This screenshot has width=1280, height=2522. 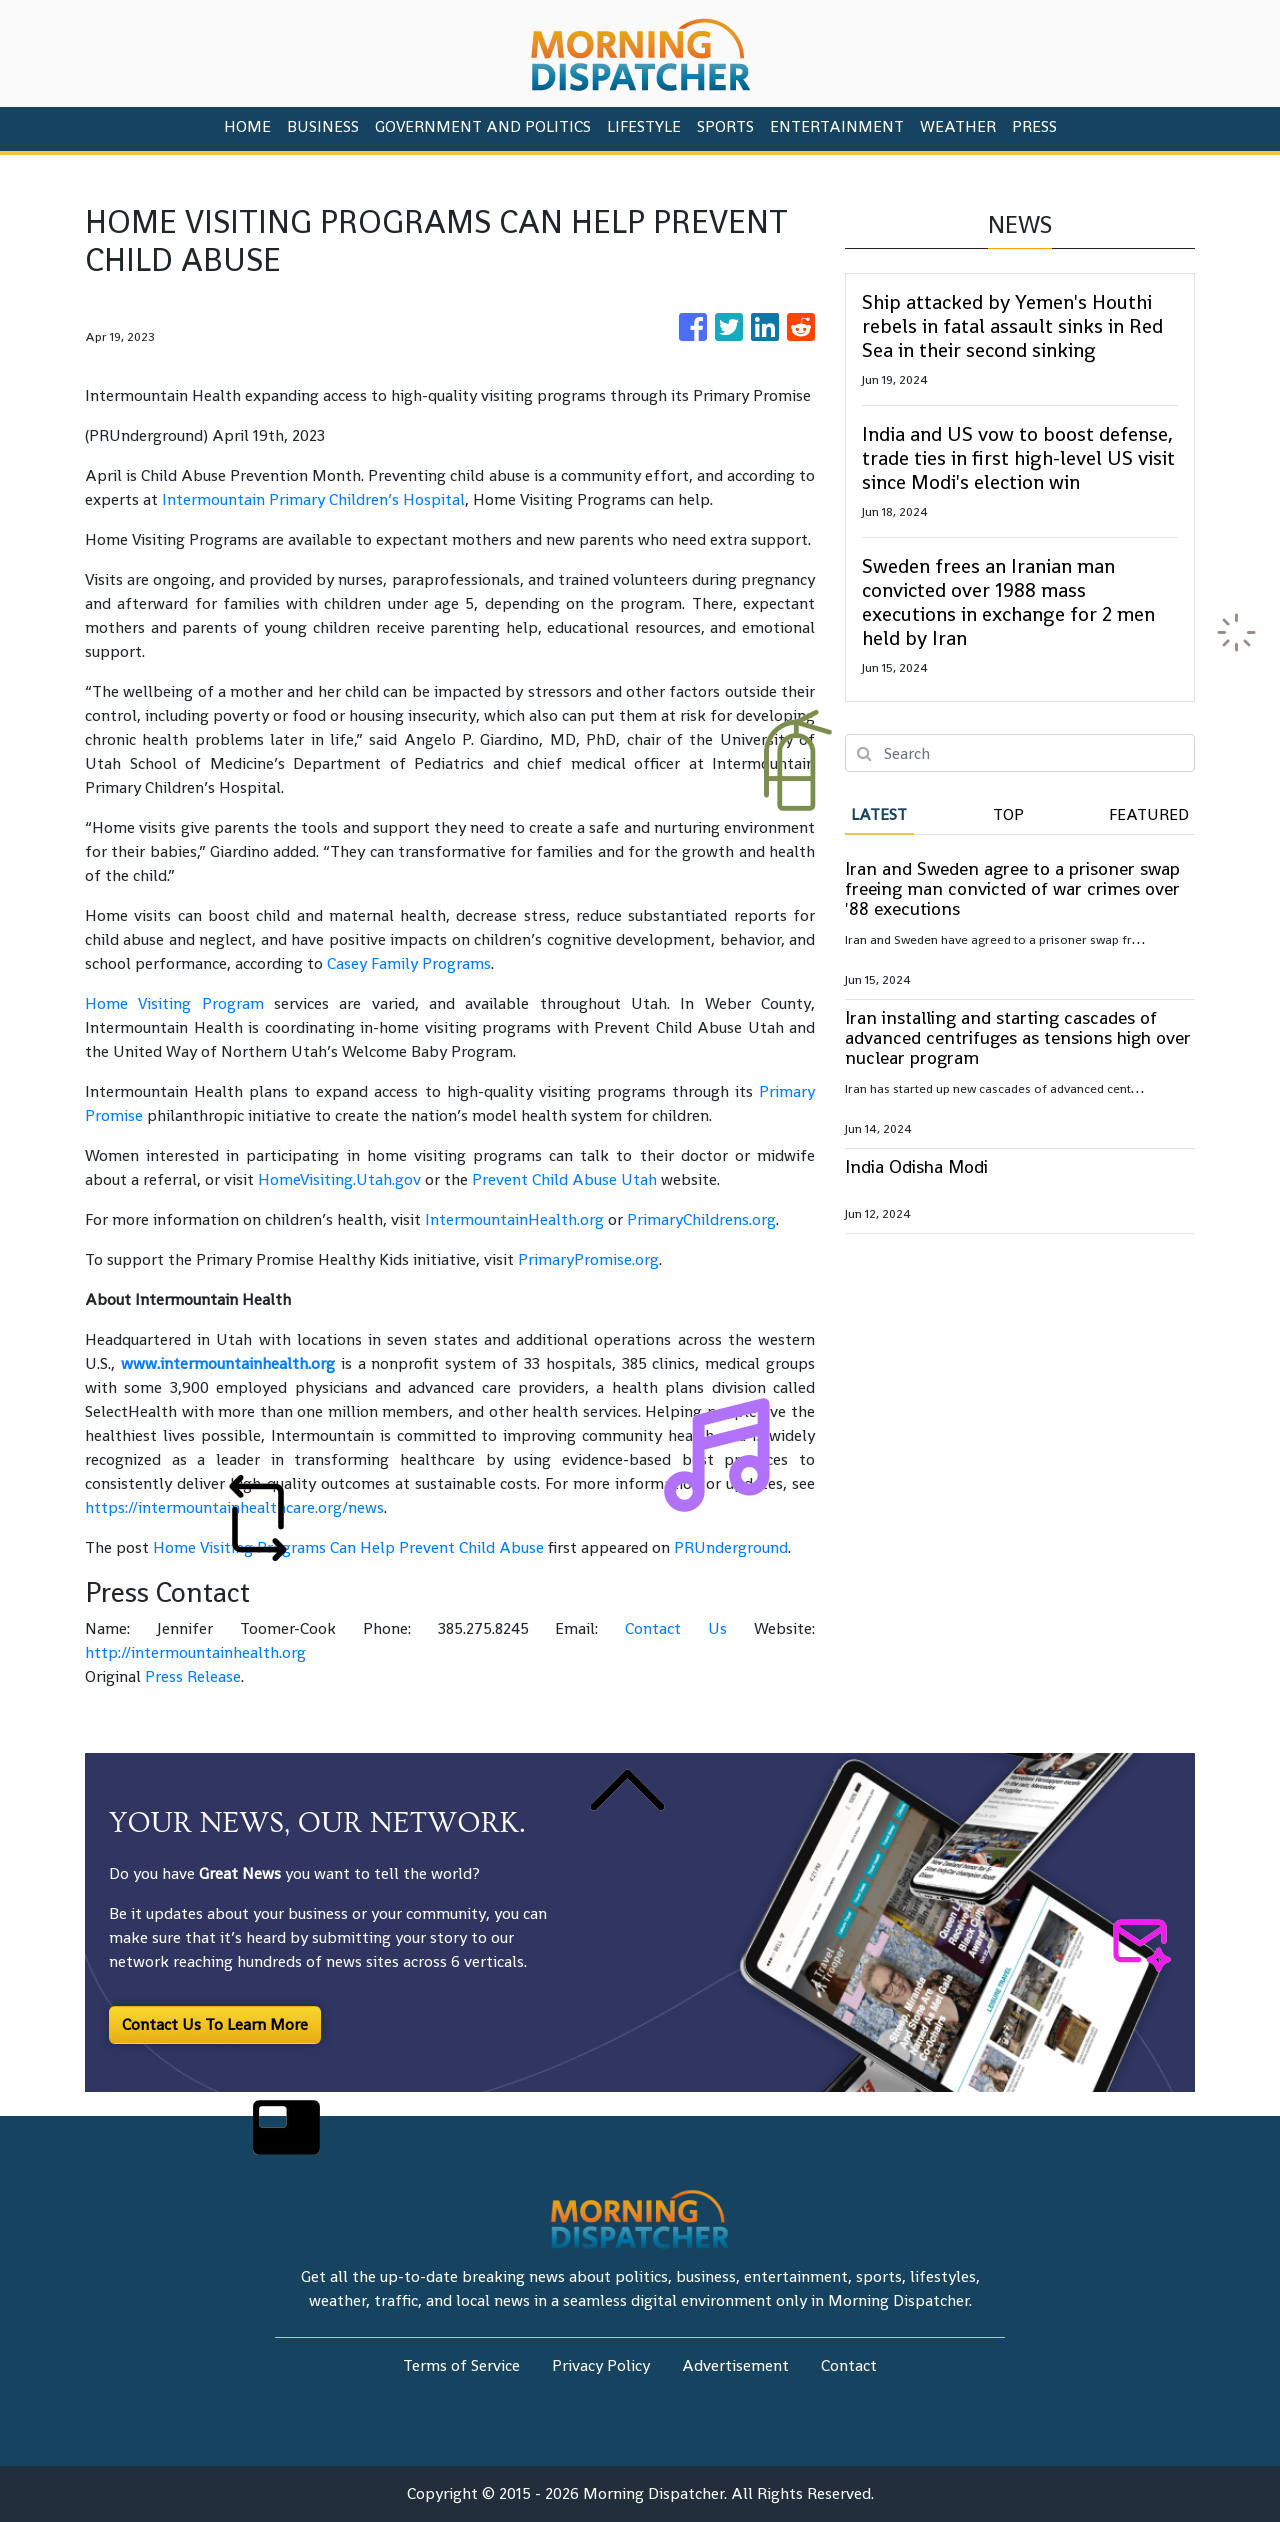 I want to click on rotate your device orientation, so click(x=258, y=1518).